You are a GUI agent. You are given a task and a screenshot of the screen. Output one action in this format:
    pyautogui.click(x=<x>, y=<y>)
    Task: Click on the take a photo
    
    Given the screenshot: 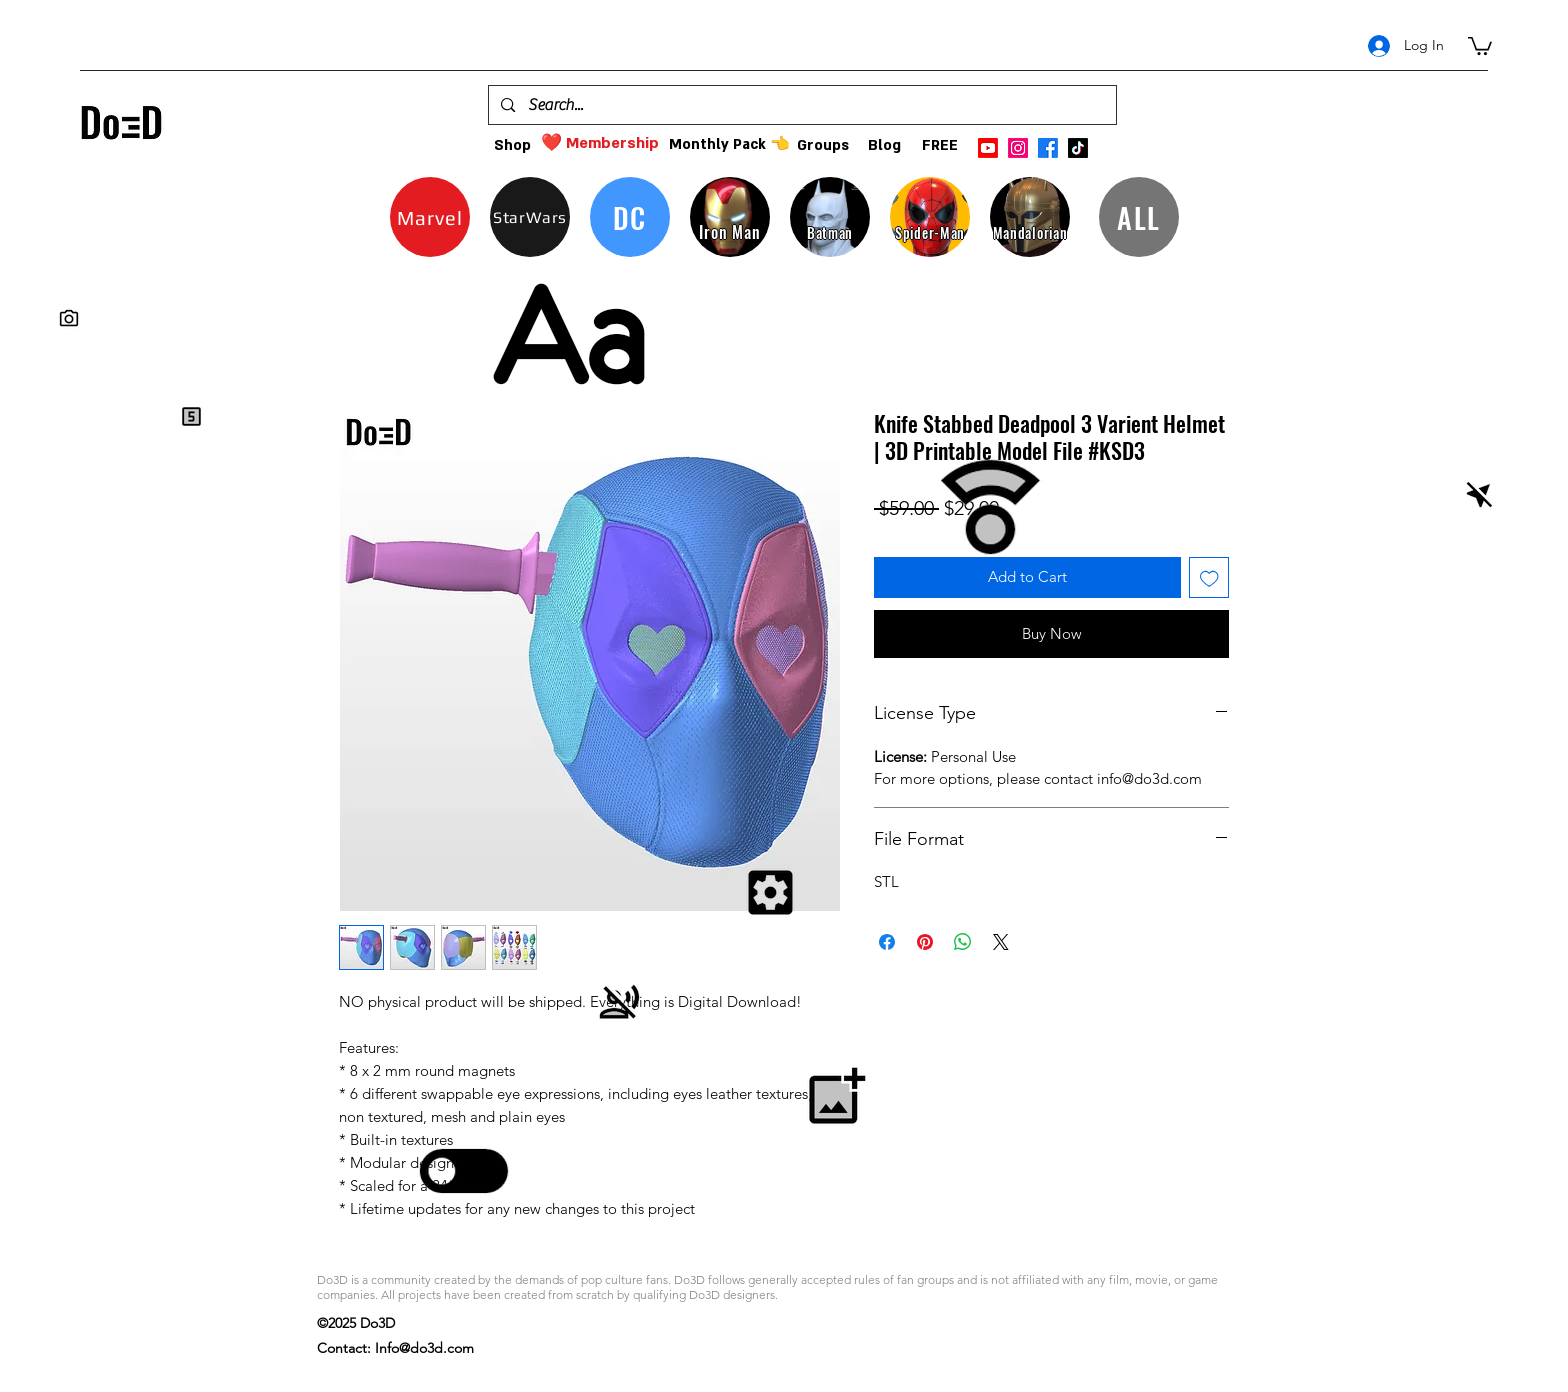 What is the action you would take?
    pyautogui.click(x=69, y=319)
    